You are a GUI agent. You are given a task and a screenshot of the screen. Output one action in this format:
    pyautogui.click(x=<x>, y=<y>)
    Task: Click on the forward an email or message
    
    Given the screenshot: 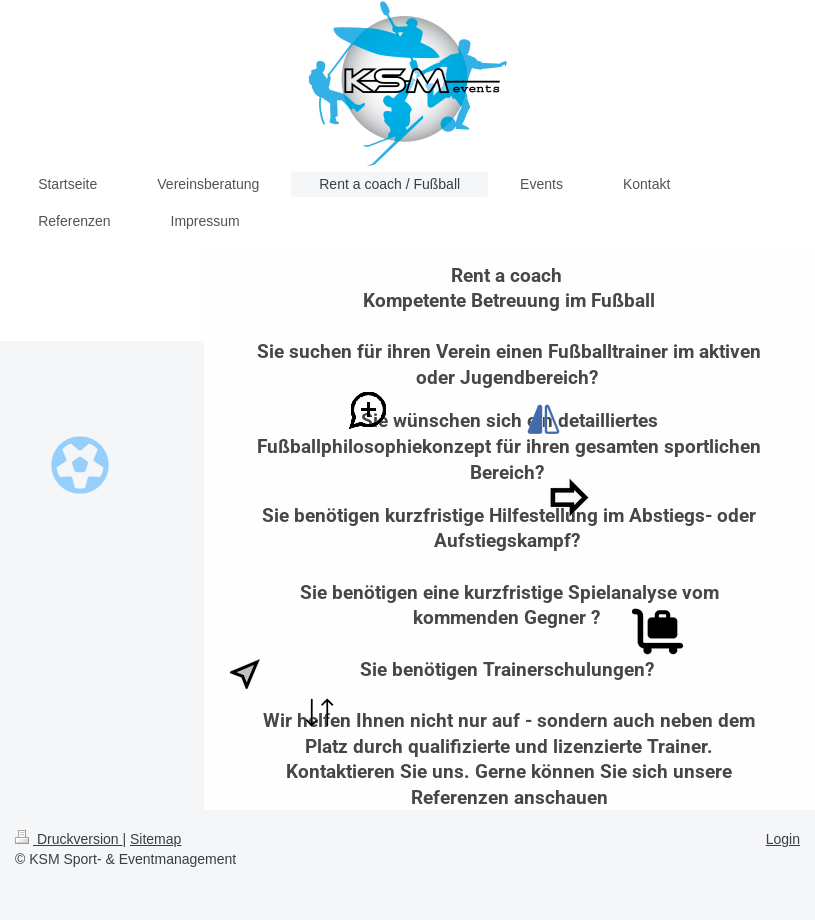 What is the action you would take?
    pyautogui.click(x=569, y=497)
    